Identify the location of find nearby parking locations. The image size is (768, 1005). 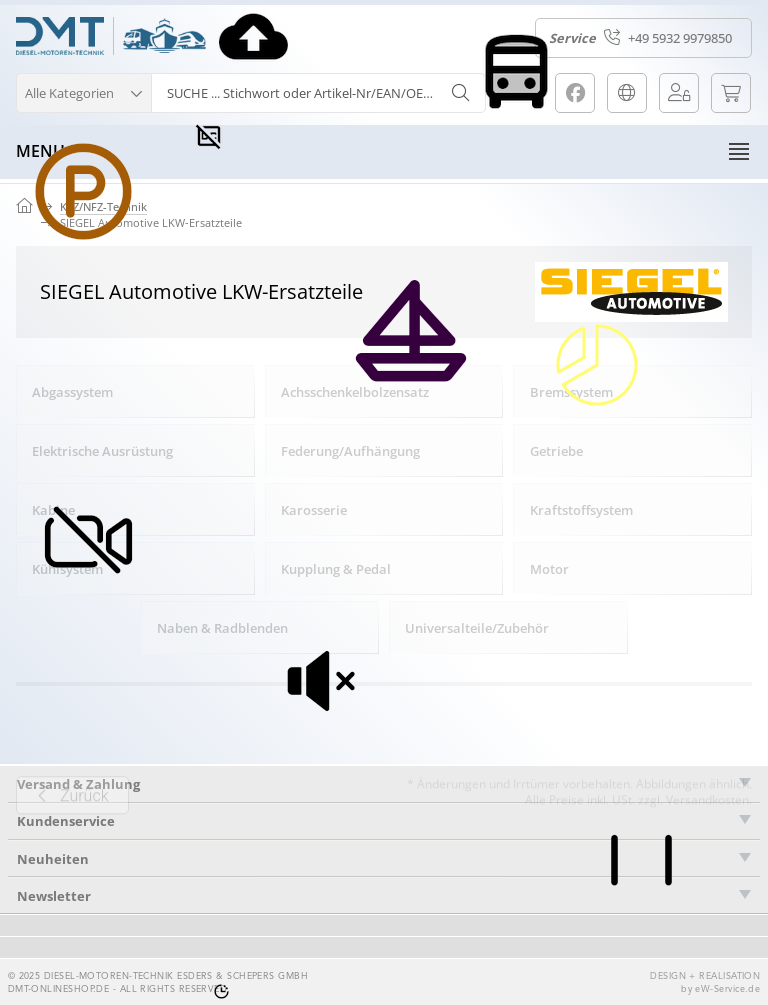
(83, 191).